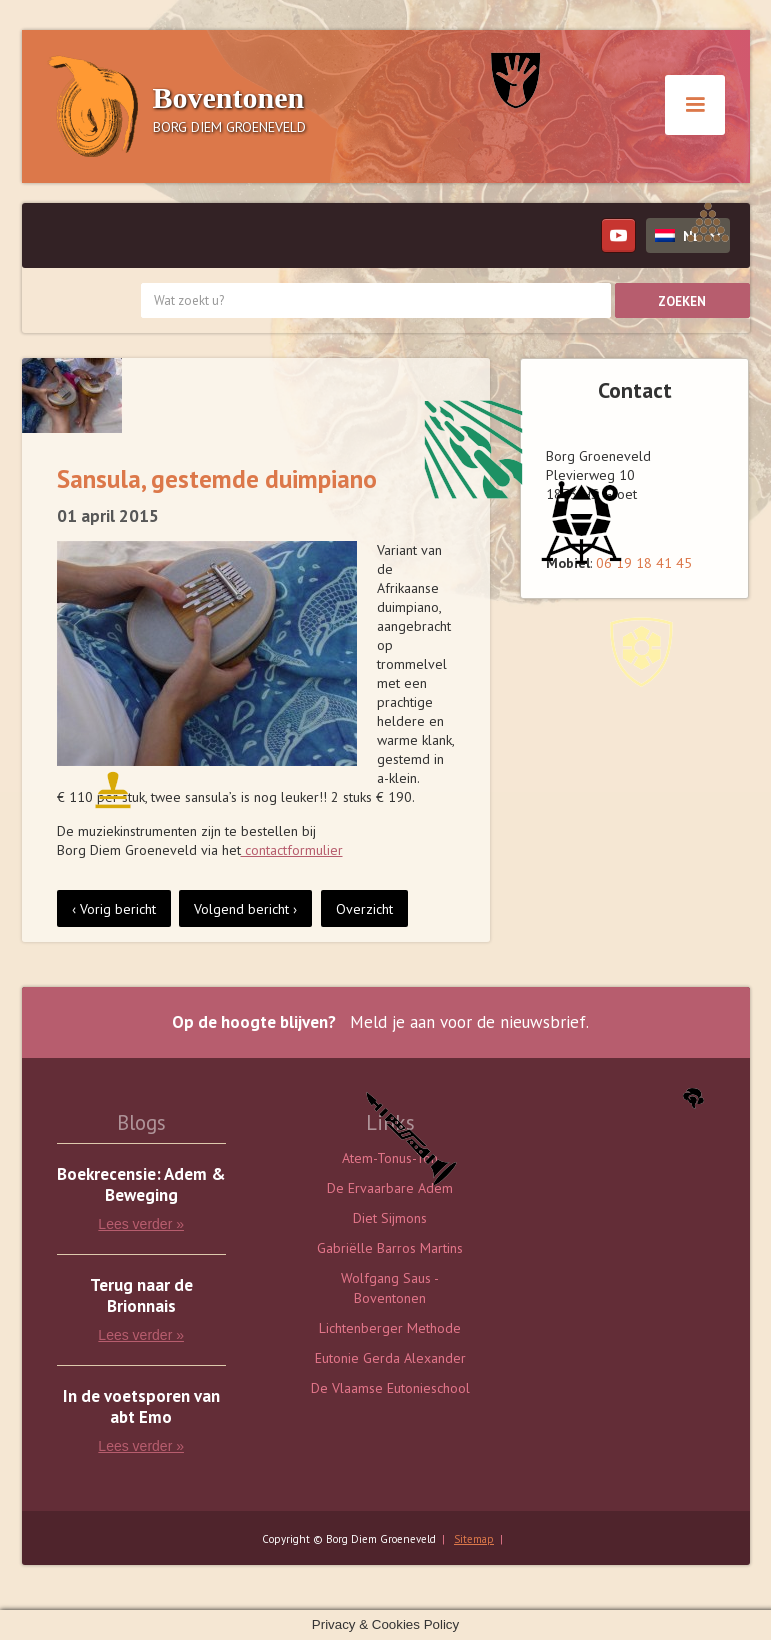 The width and height of the screenshot is (771, 1640). Describe the element at coordinates (473, 449) in the screenshot. I see `represents the andromeda galaxy or cosmic chain element` at that location.